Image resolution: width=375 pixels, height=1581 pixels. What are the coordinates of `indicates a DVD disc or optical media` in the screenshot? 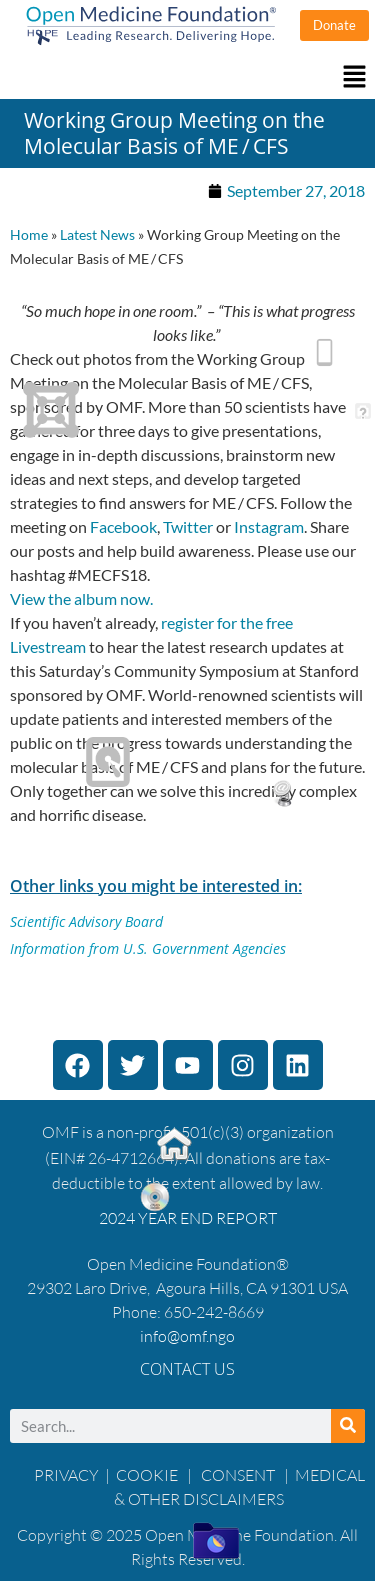 It's located at (155, 1197).